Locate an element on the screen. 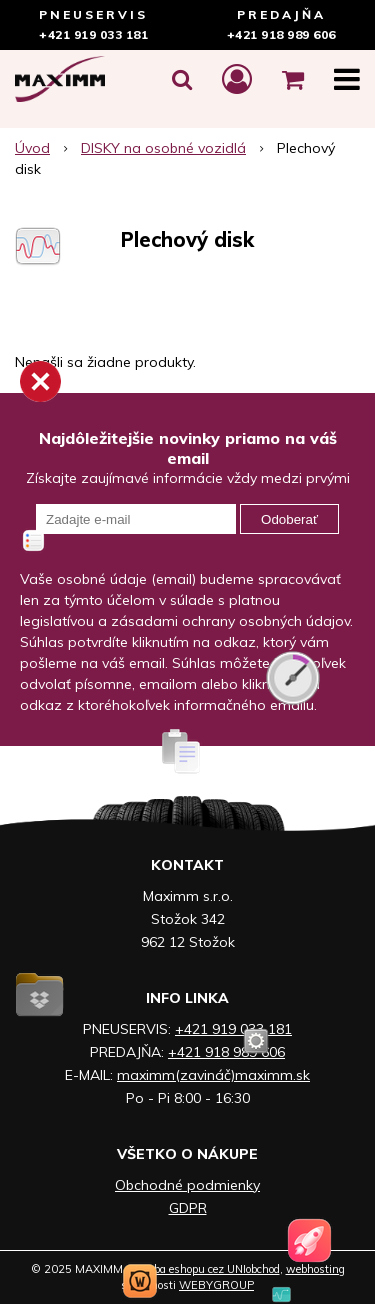 This screenshot has height=1304, width=375. open system resource monitor is located at coordinates (281, 1294).